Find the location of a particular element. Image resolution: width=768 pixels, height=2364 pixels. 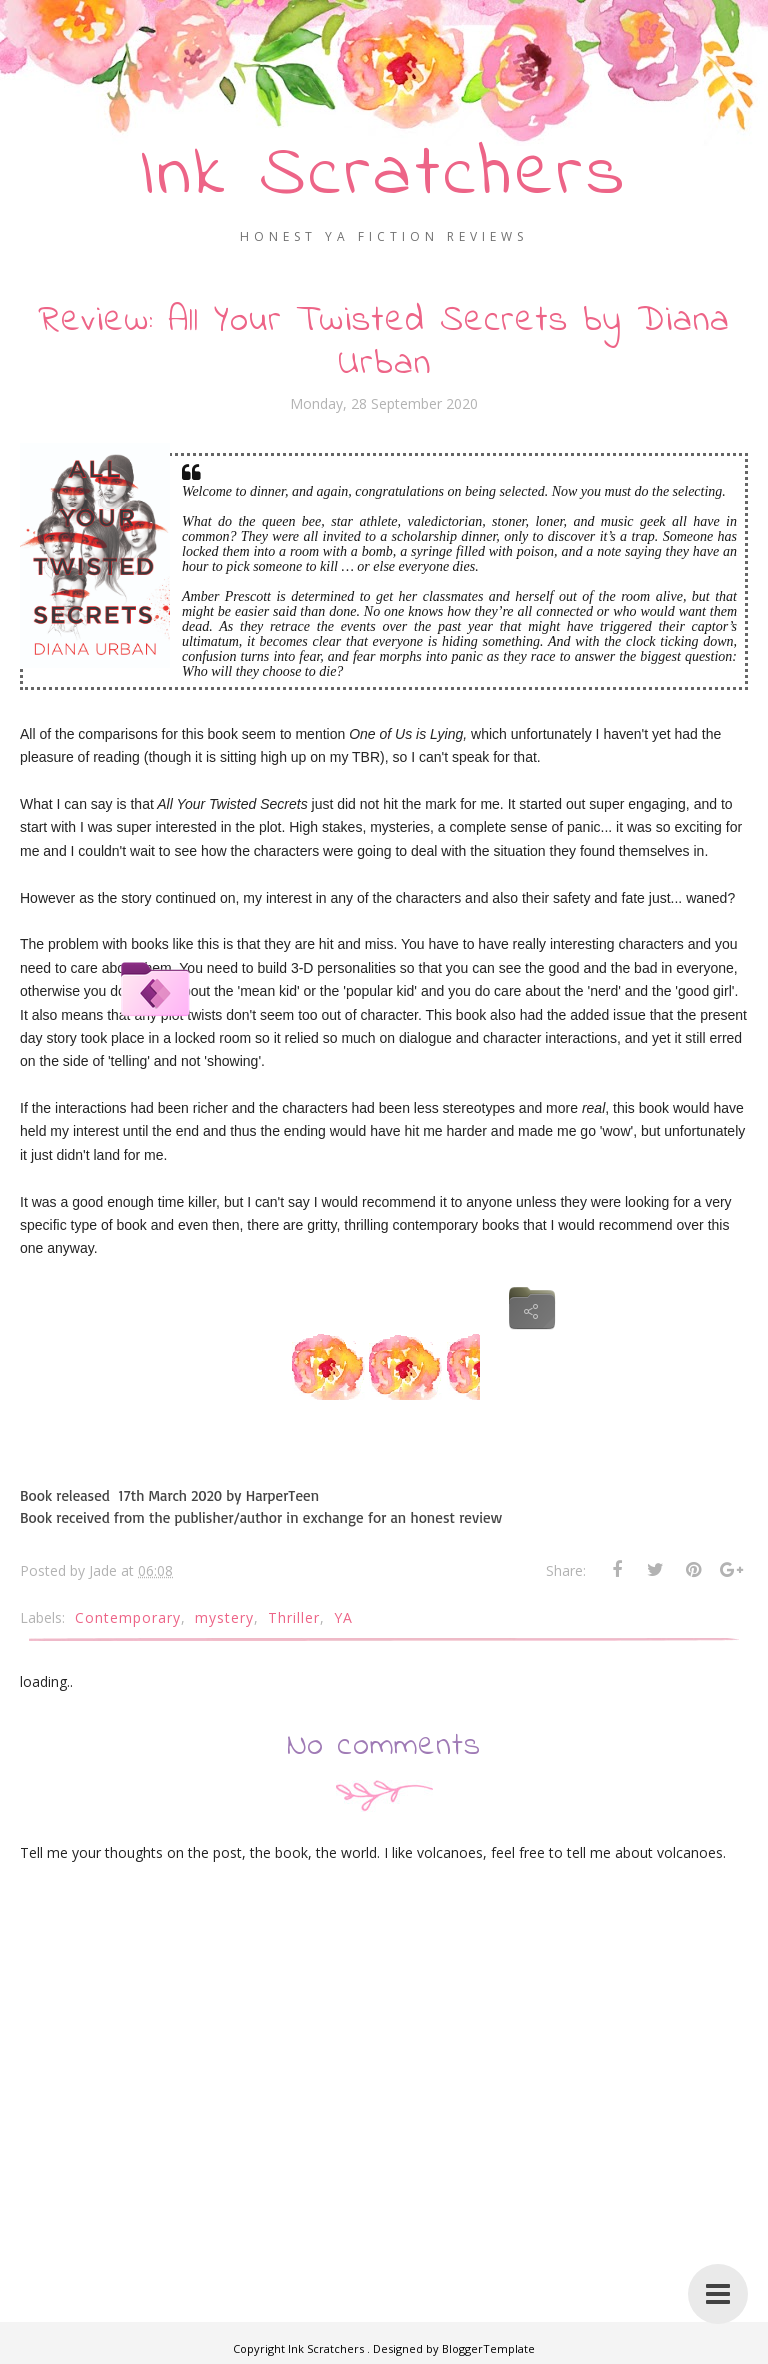

access your public shared files folder is located at coordinates (532, 1308).